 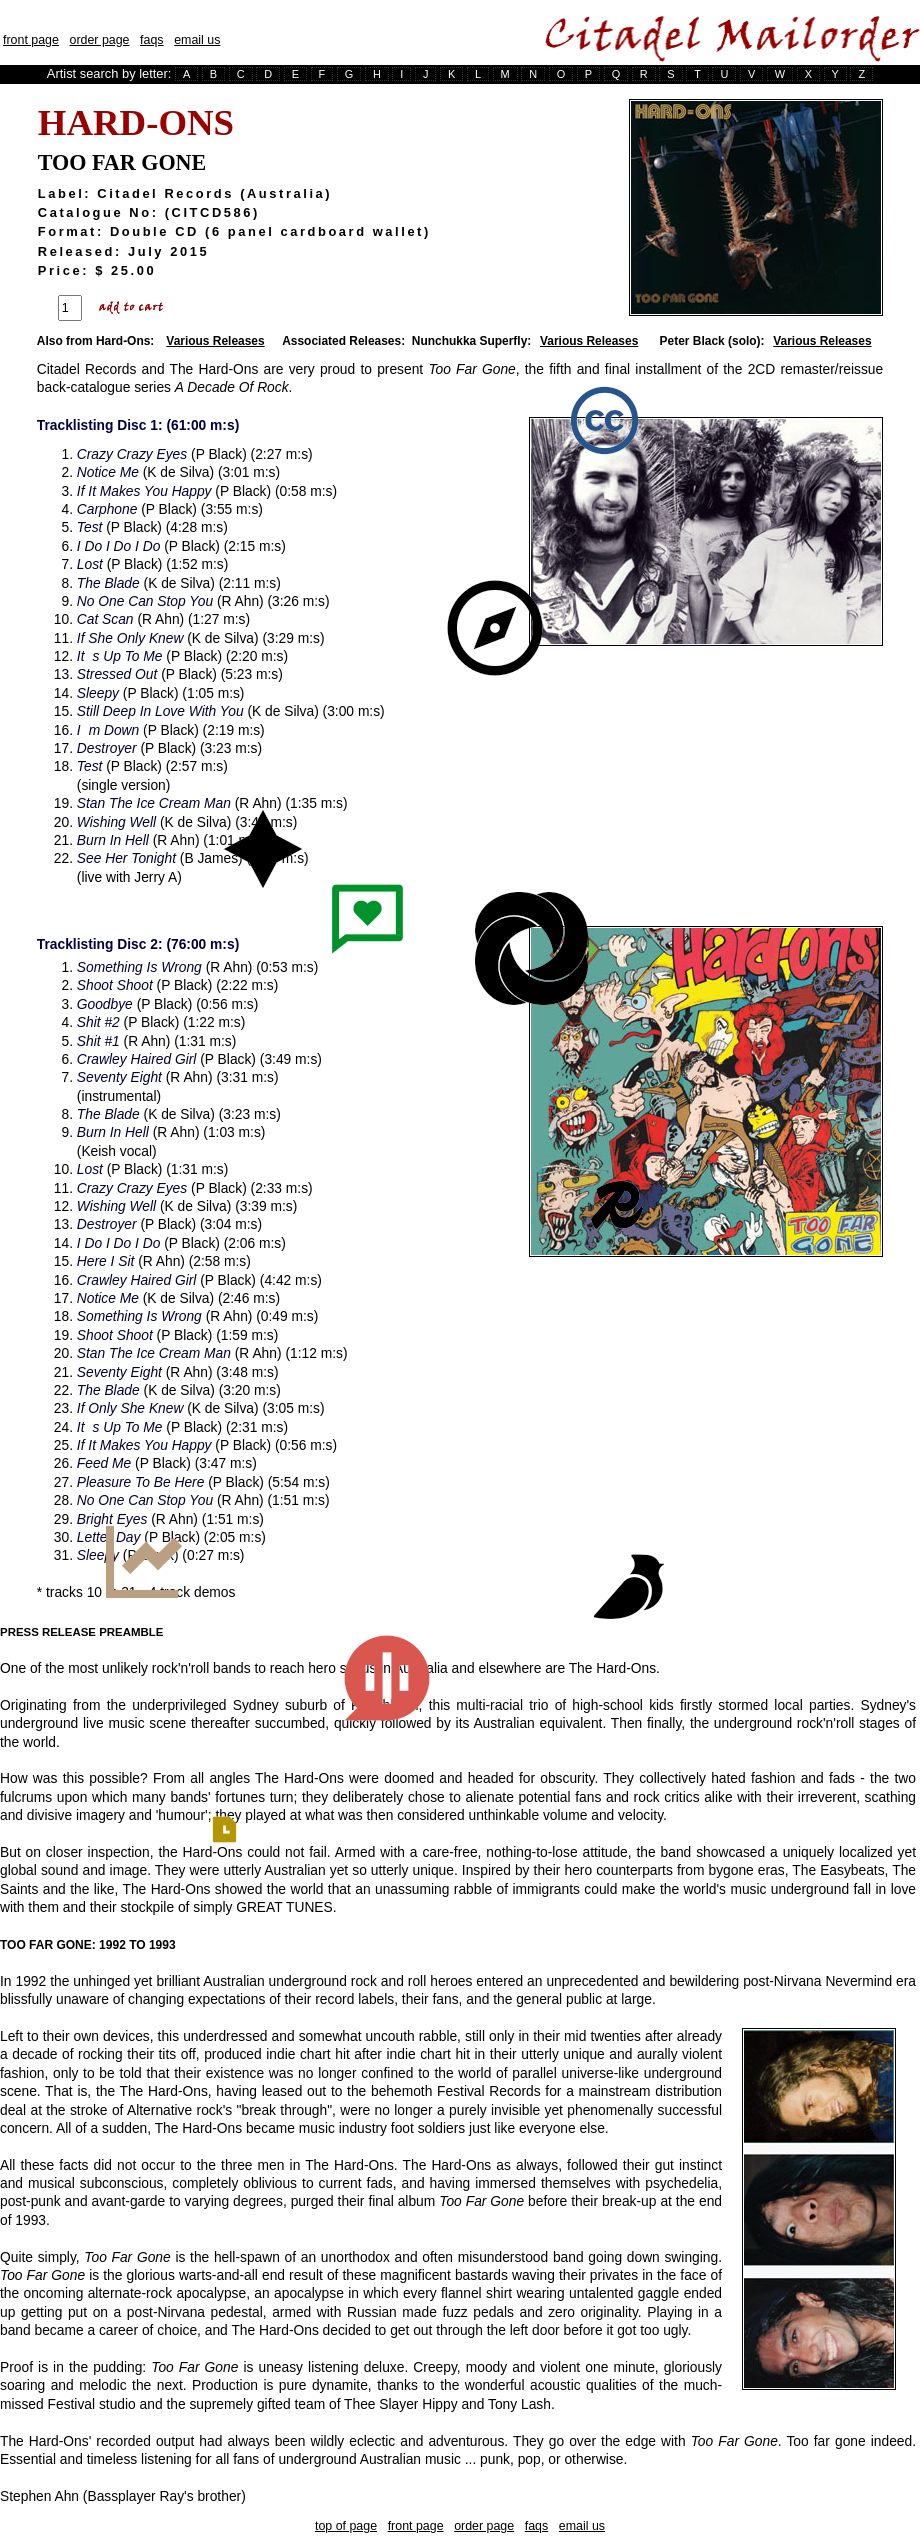 What do you see at coordinates (142, 1562) in the screenshot?
I see `view analytics and performance trends` at bounding box center [142, 1562].